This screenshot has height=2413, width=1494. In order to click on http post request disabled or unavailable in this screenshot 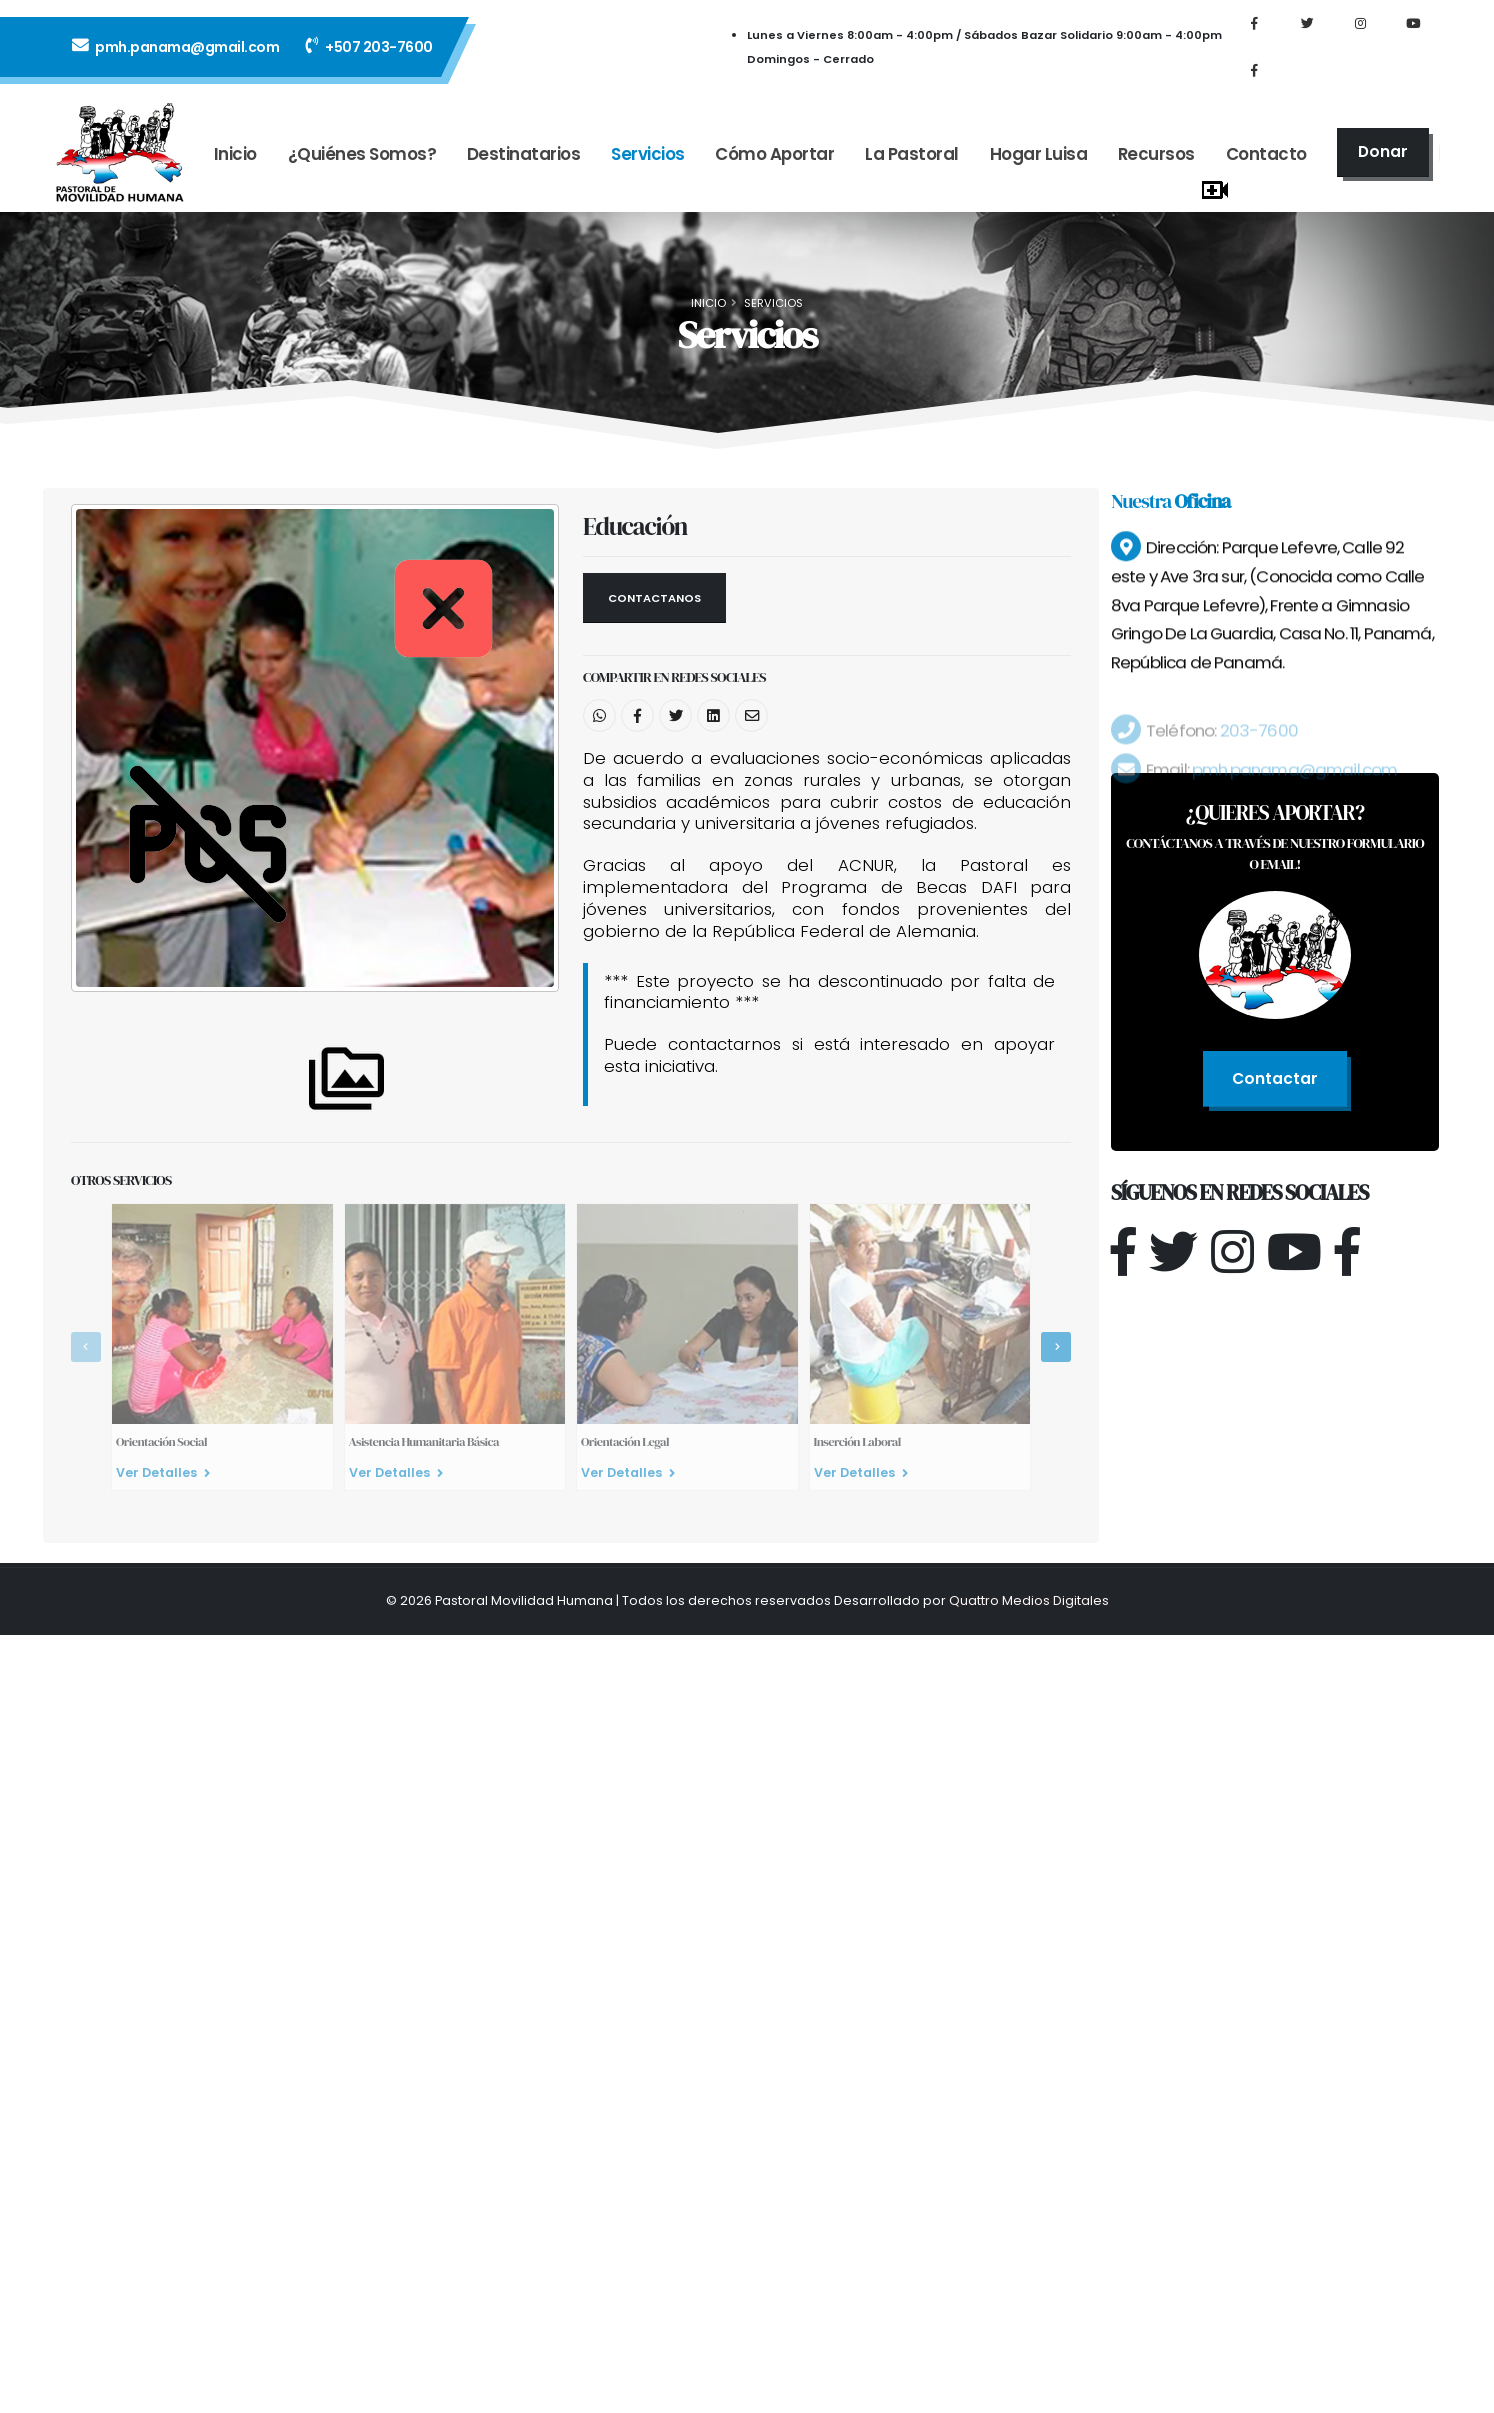, I will do `click(208, 844)`.